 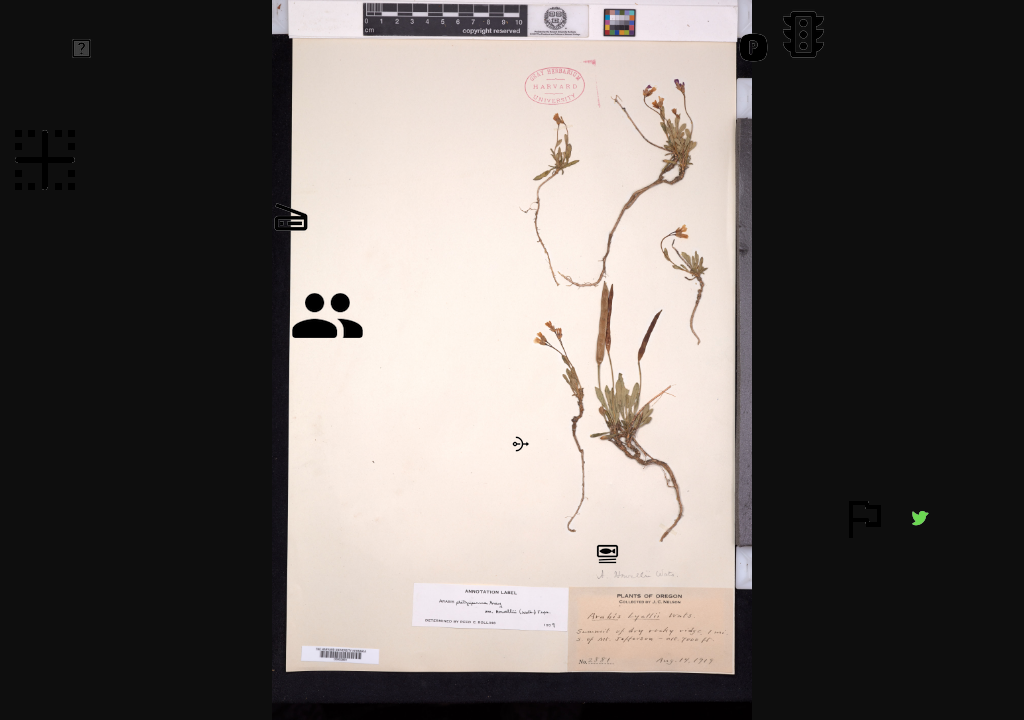 I want to click on scan a document or image, so click(x=291, y=216).